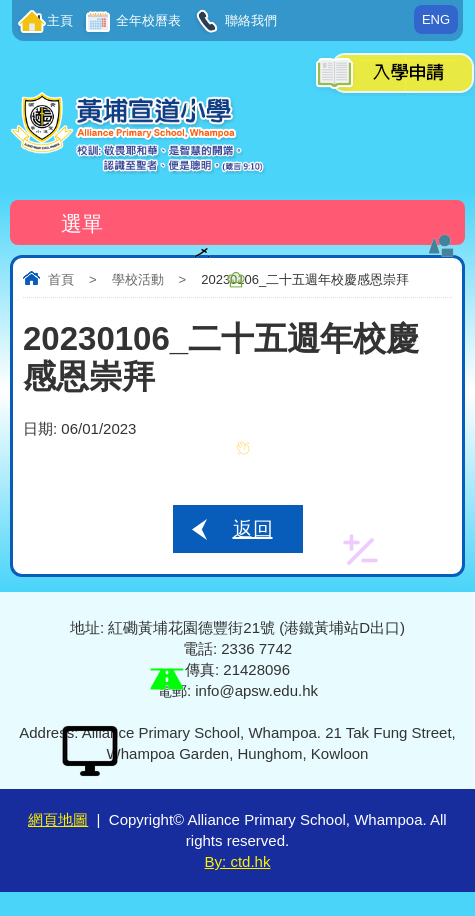 This screenshot has height=916, width=475. I want to click on view directions or navigation, so click(167, 679).